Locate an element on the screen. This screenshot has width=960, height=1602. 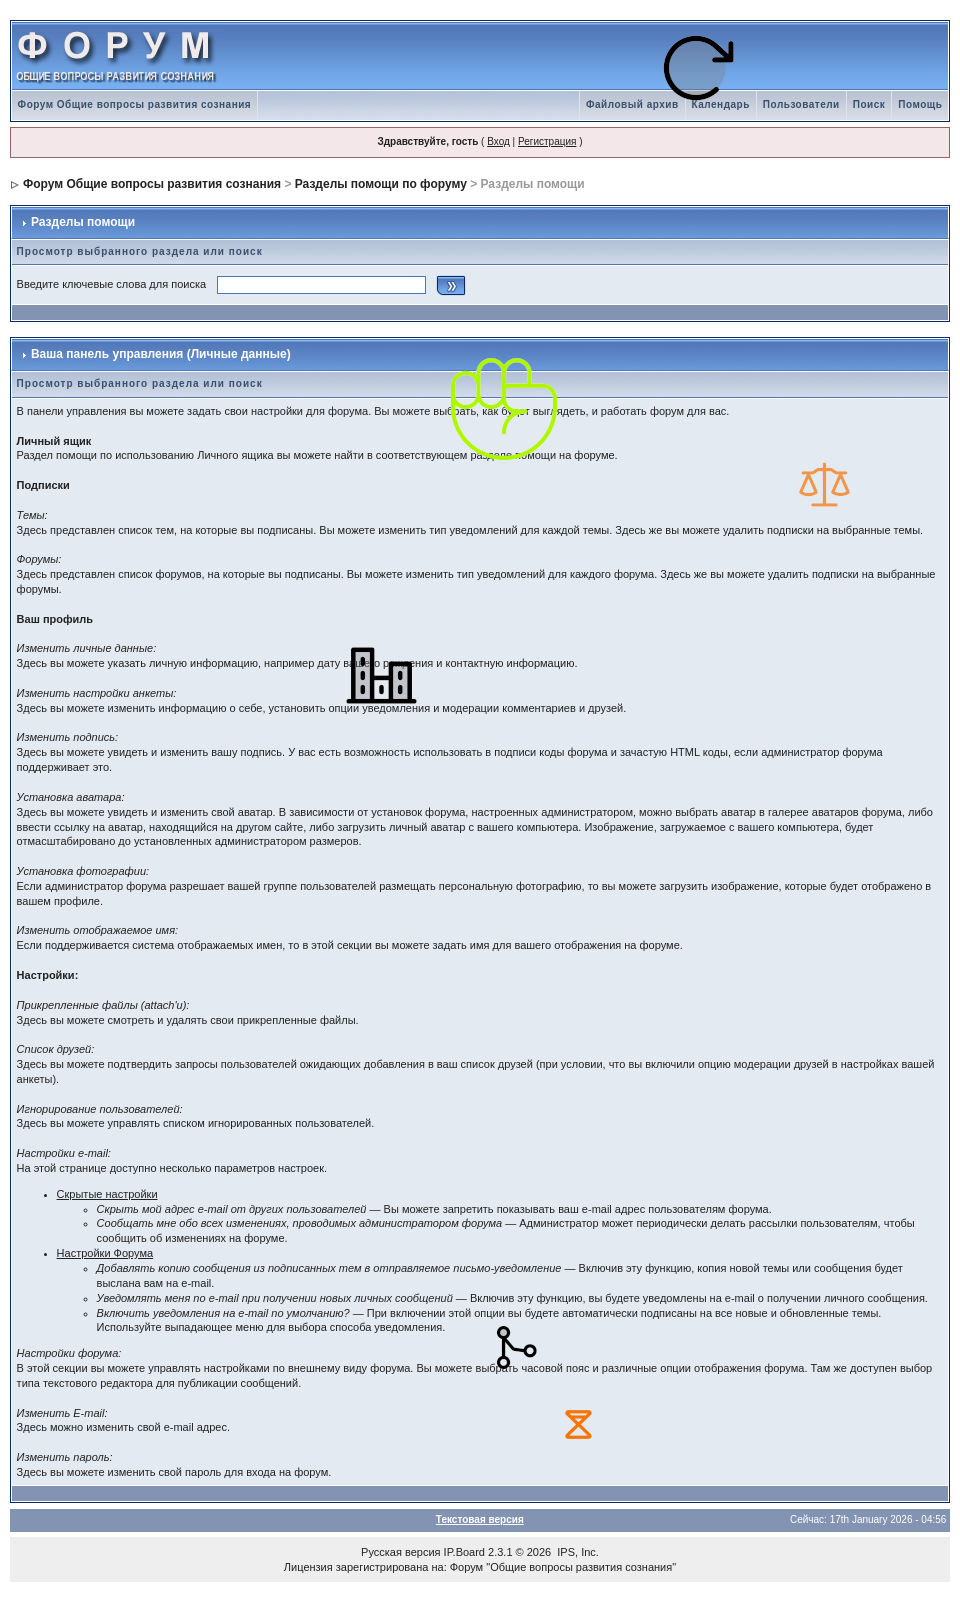
view license or legal information is located at coordinates (824, 484).